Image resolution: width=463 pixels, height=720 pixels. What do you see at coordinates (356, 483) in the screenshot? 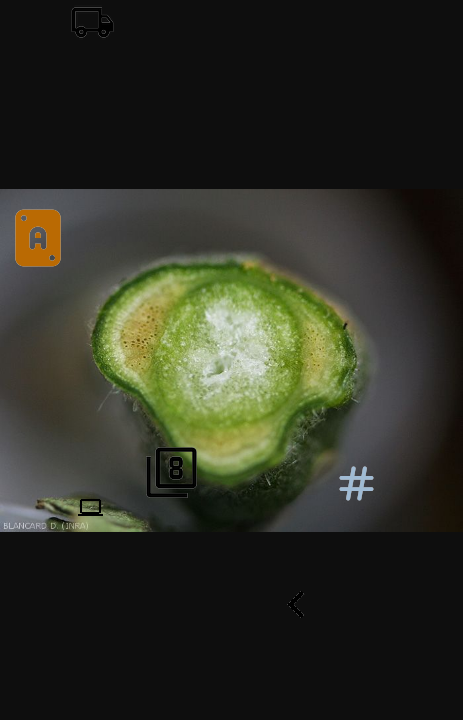
I see `view or browse hashtags` at bounding box center [356, 483].